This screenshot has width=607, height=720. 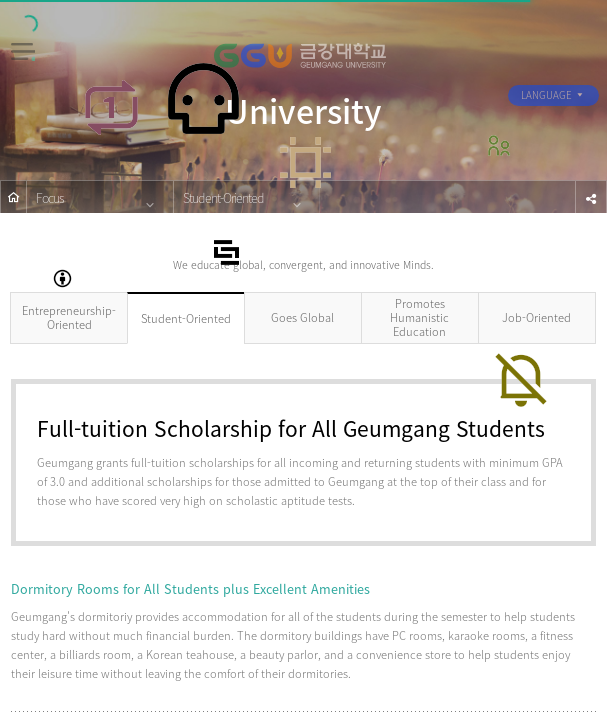 What do you see at coordinates (62, 278) in the screenshot?
I see `indicates creative commons attribution required` at bounding box center [62, 278].